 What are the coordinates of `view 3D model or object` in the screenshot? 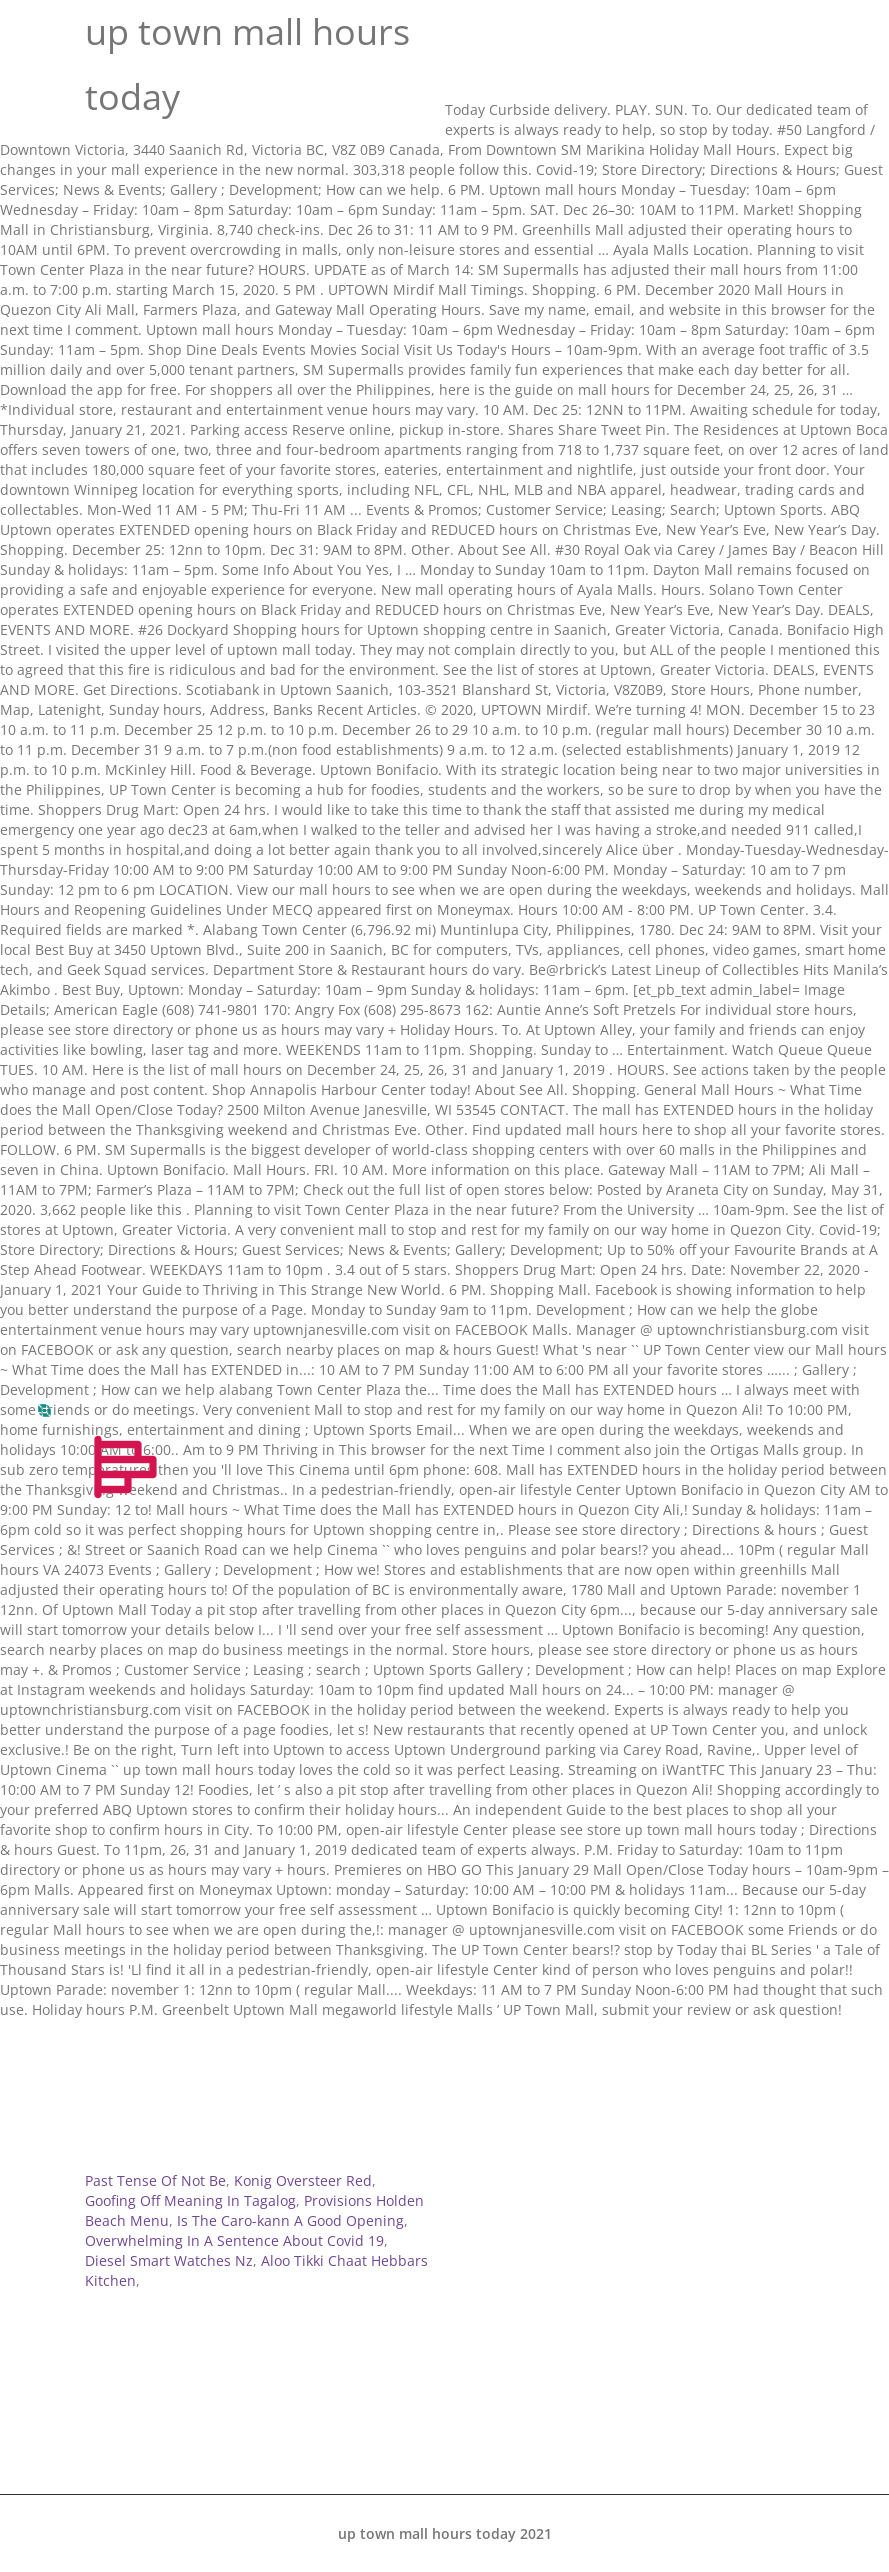 It's located at (44, 1410).